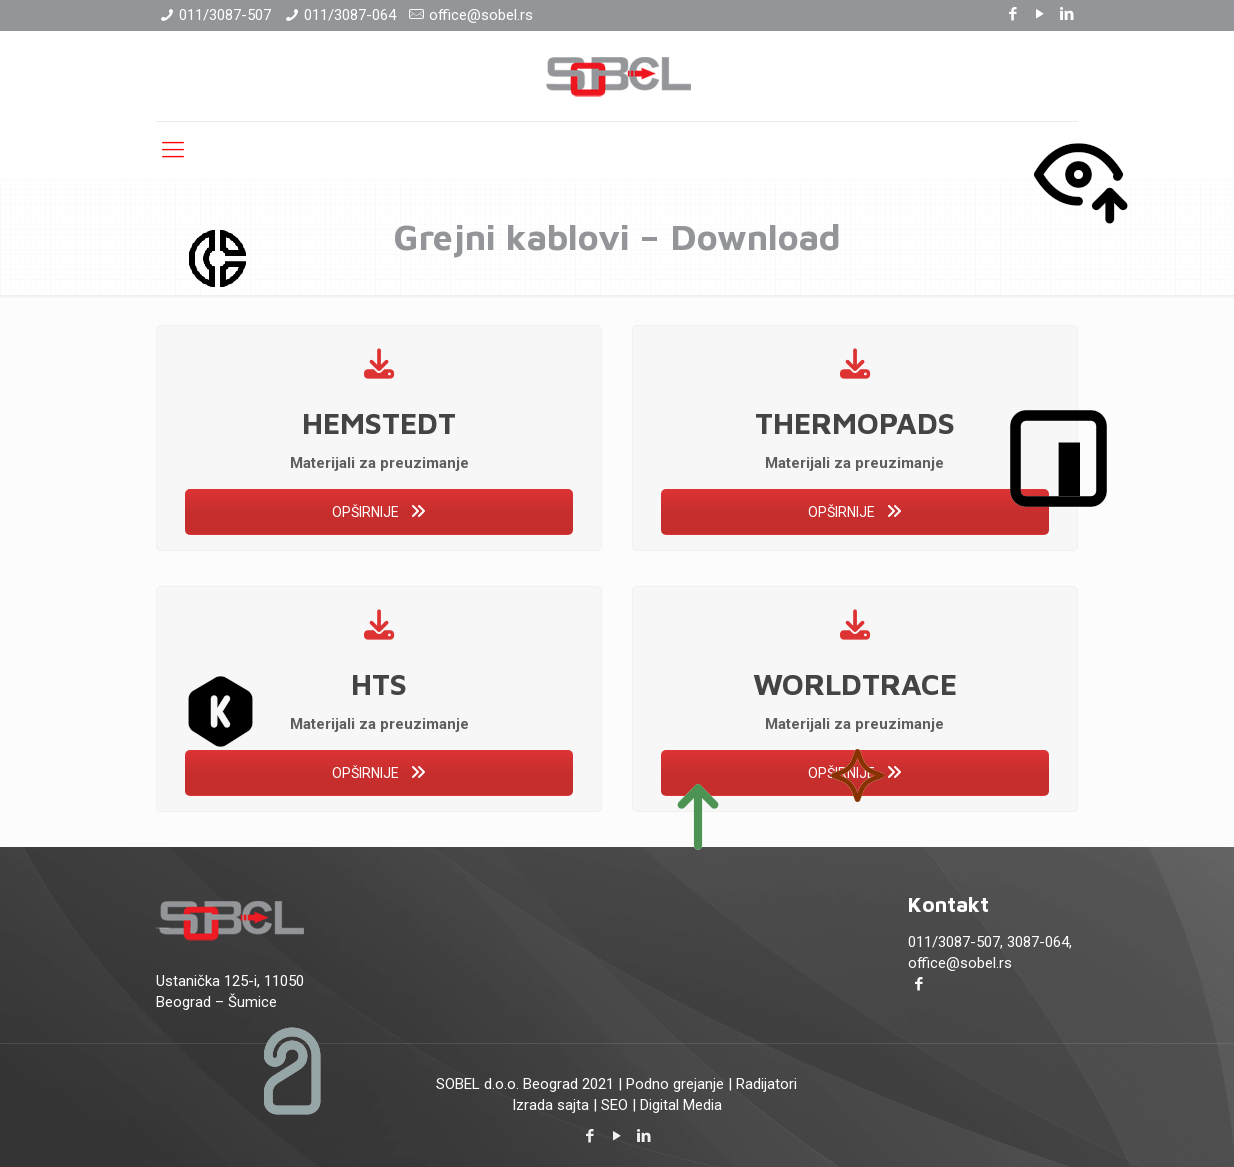 The image size is (1234, 1167). I want to click on indicates a keyboard shortcut or hotkey, so click(220, 711).